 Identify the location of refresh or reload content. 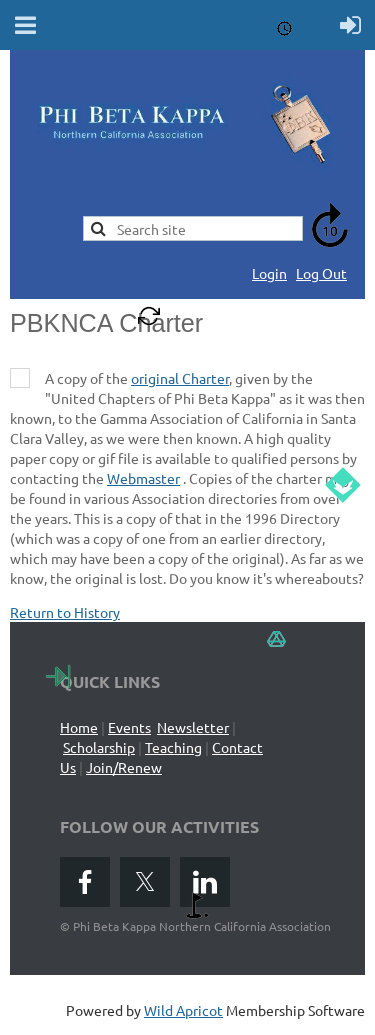
(149, 316).